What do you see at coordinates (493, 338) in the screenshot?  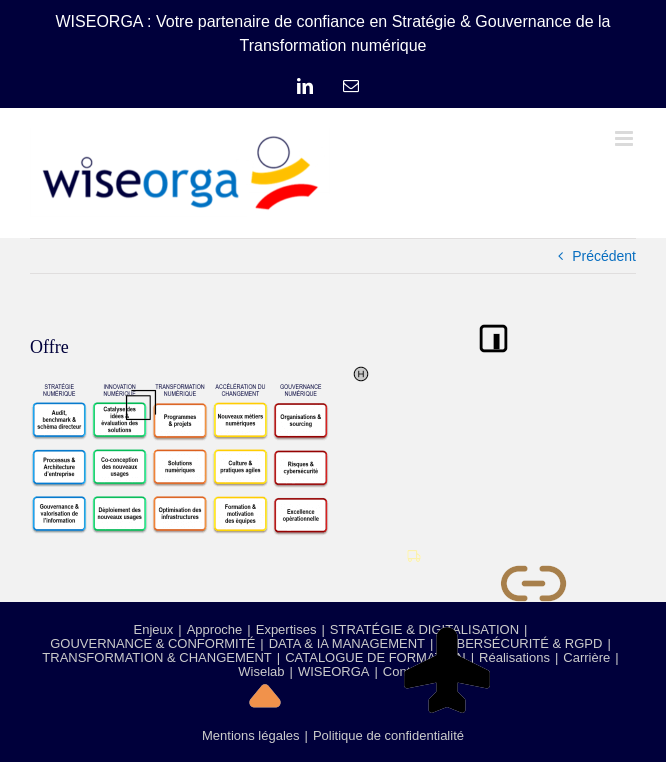 I see `npm package manager logo` at bounding box center [493, 338].